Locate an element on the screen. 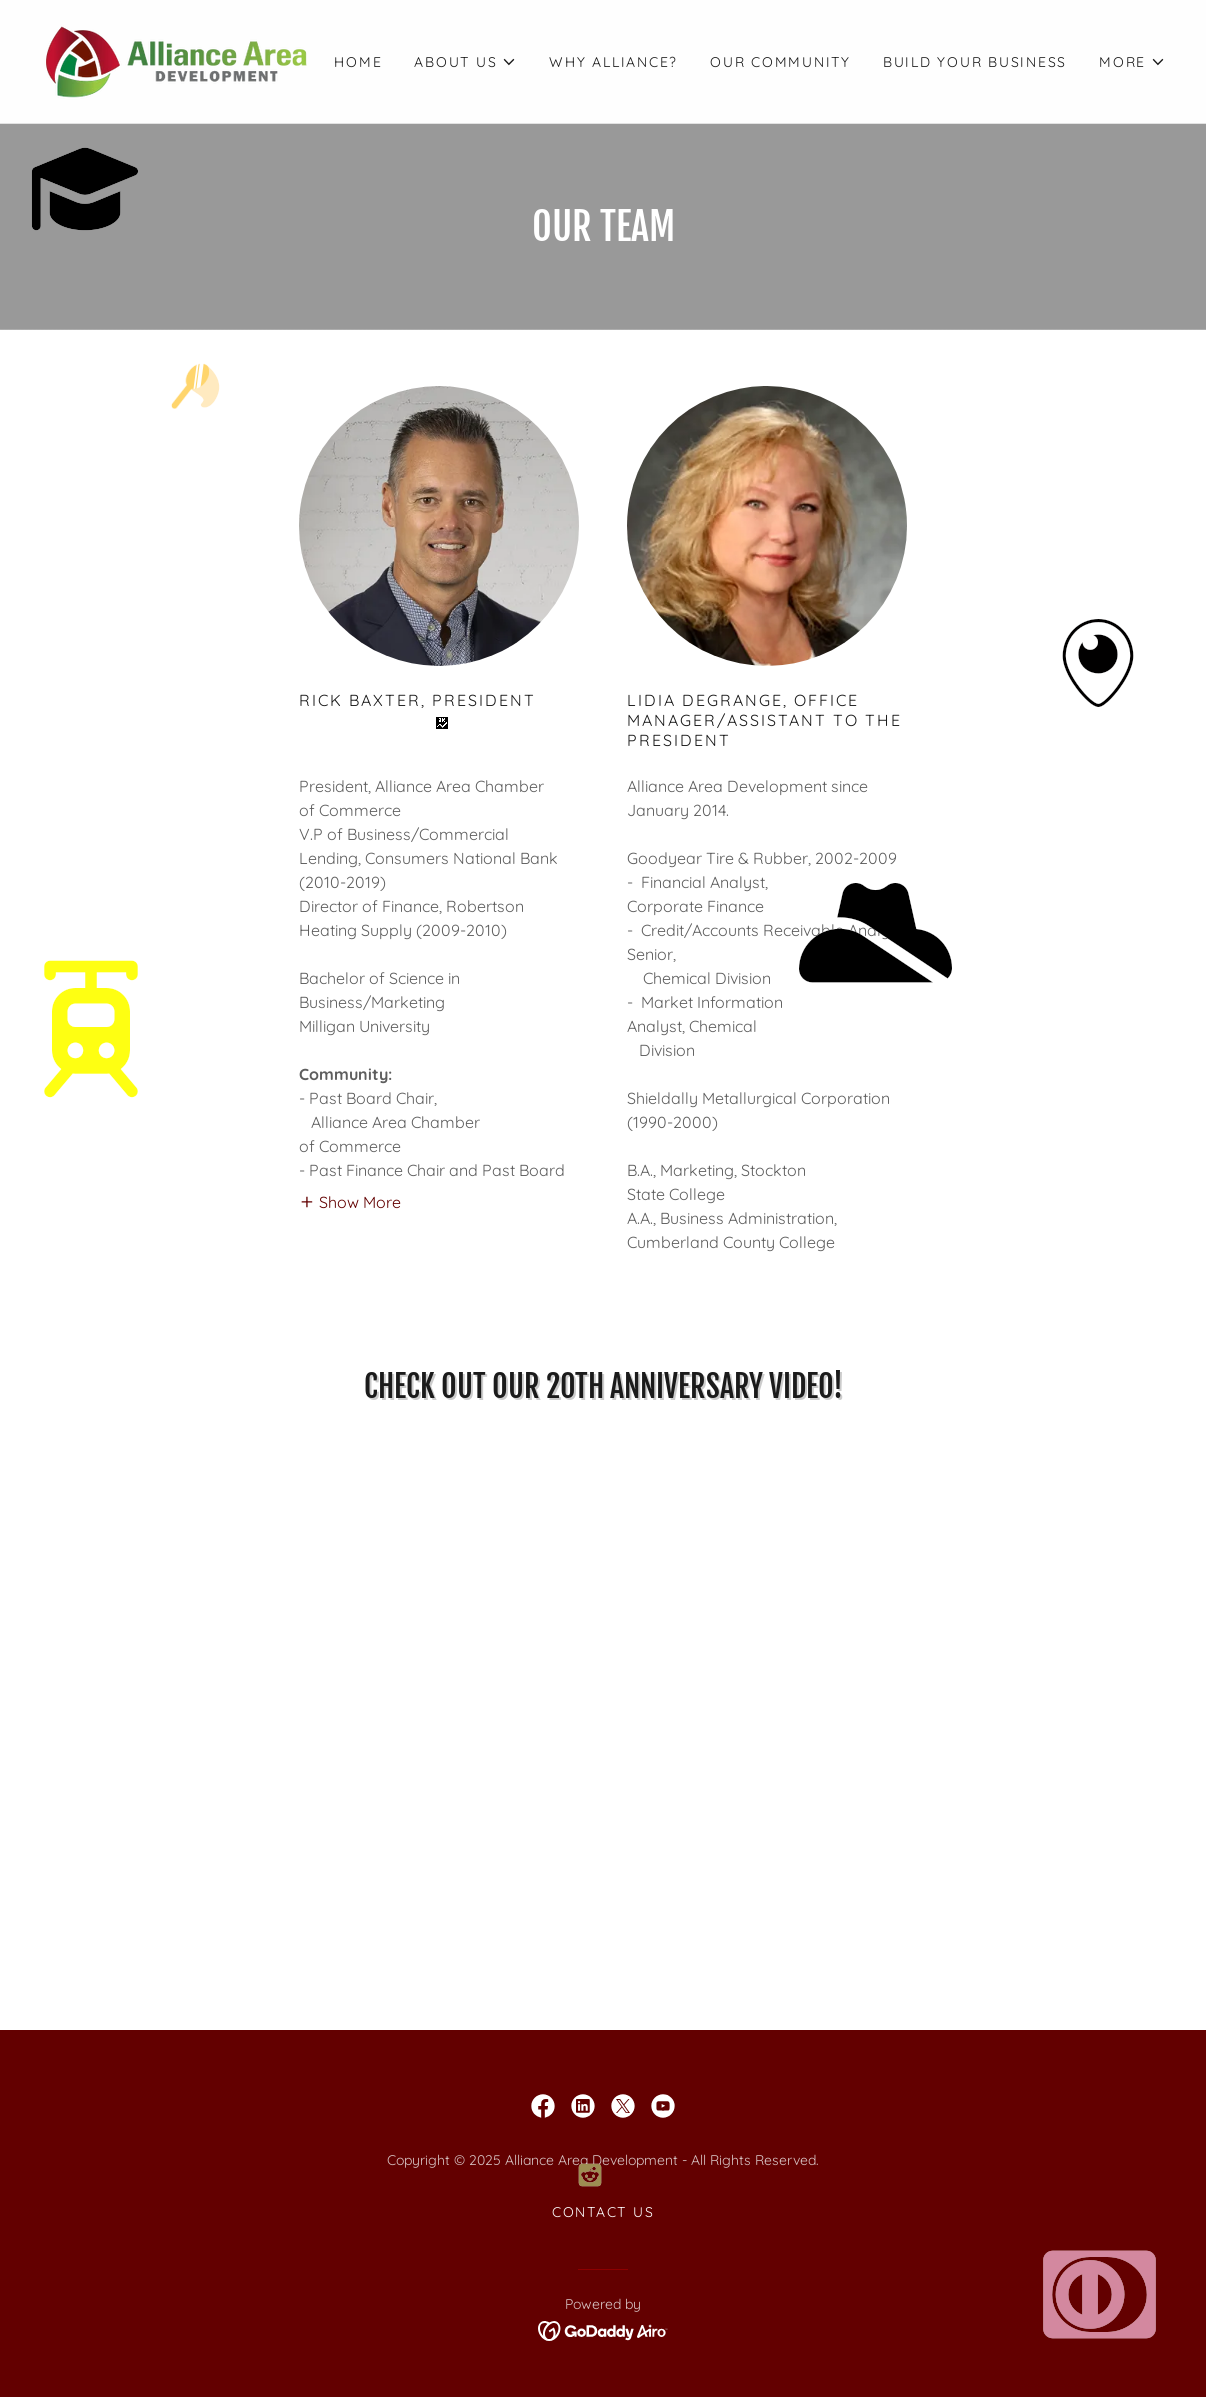  access education or learning resources is located at coordinates (85, 189).